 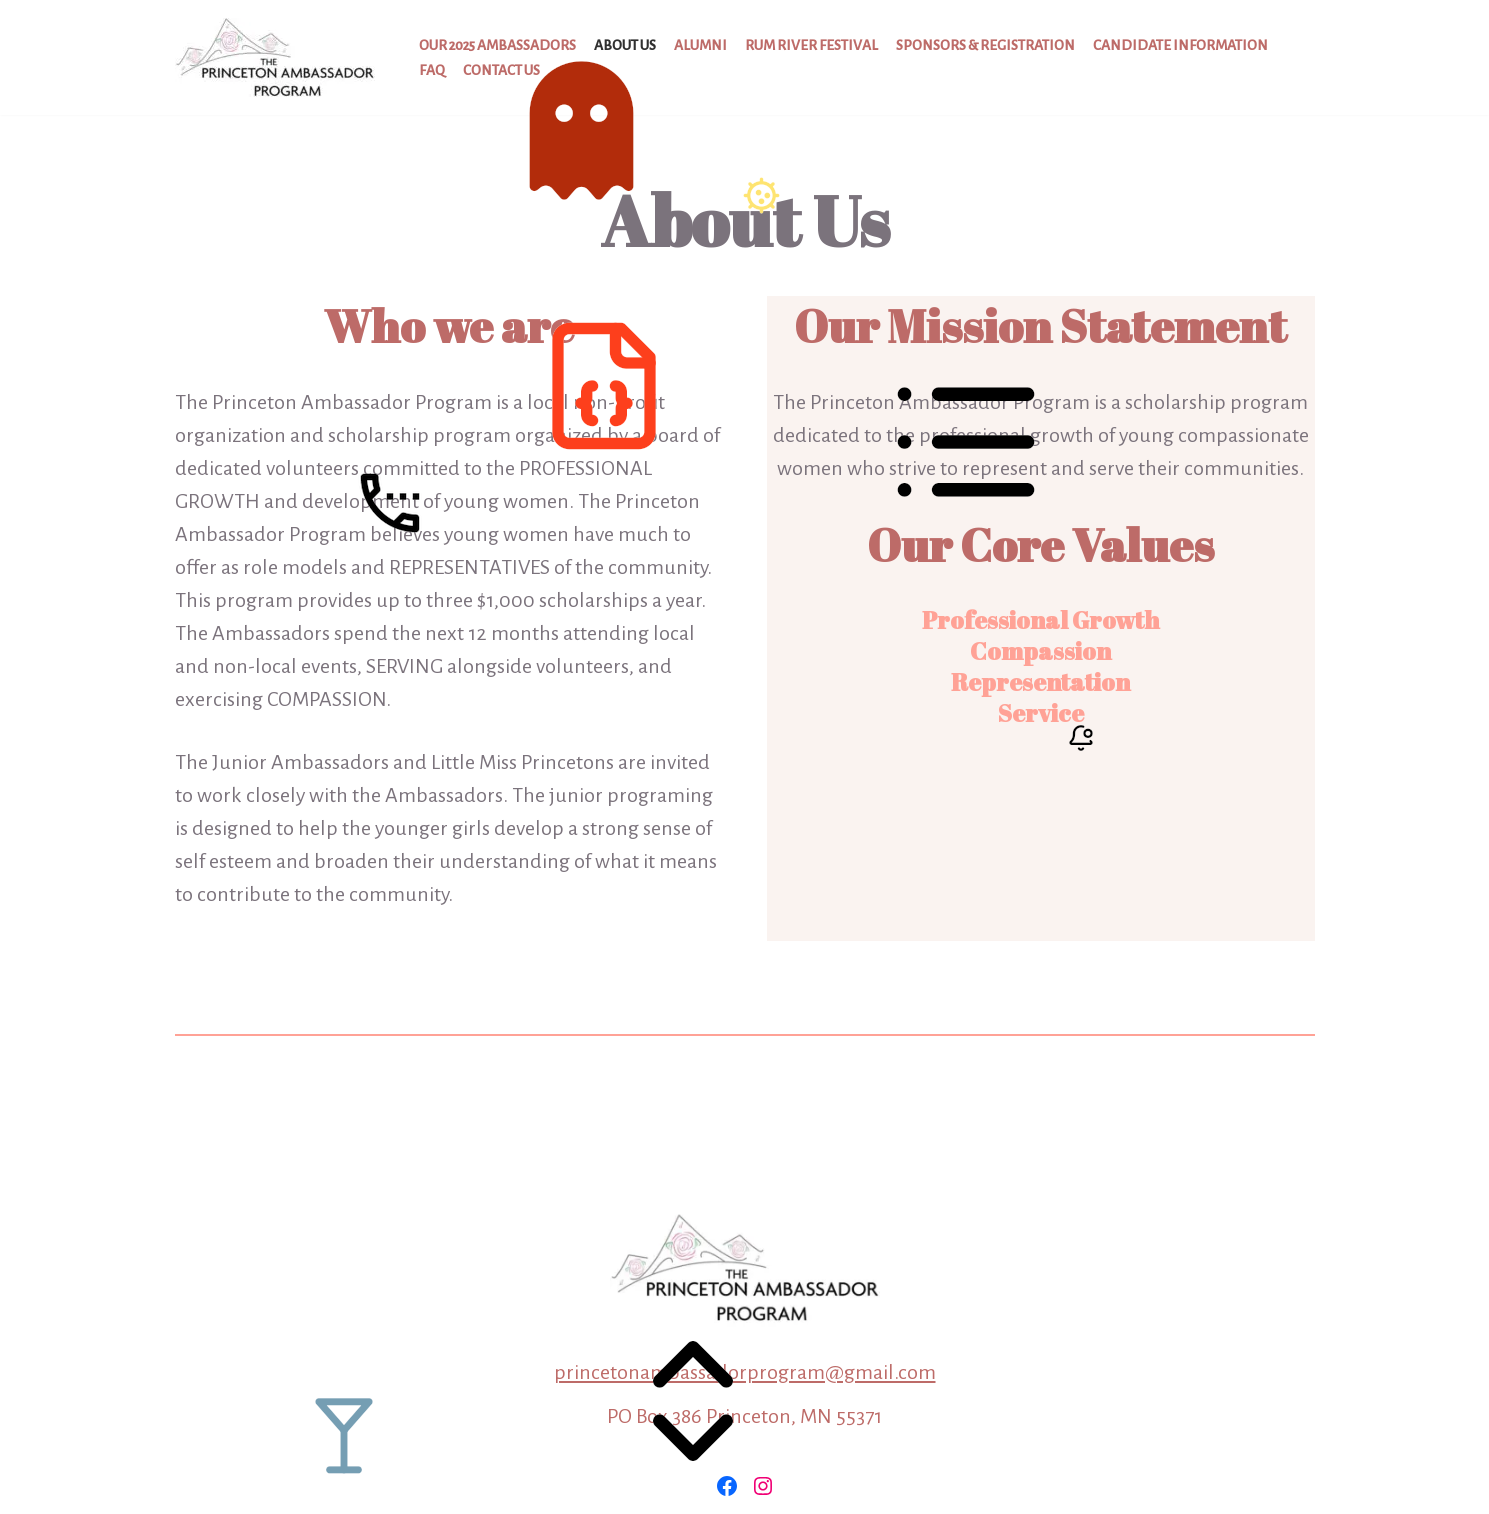 What do you see at coordinates (1081, 738) in the screenshot?
I see `indicates new notifications` at bounding box center [1081, 738].